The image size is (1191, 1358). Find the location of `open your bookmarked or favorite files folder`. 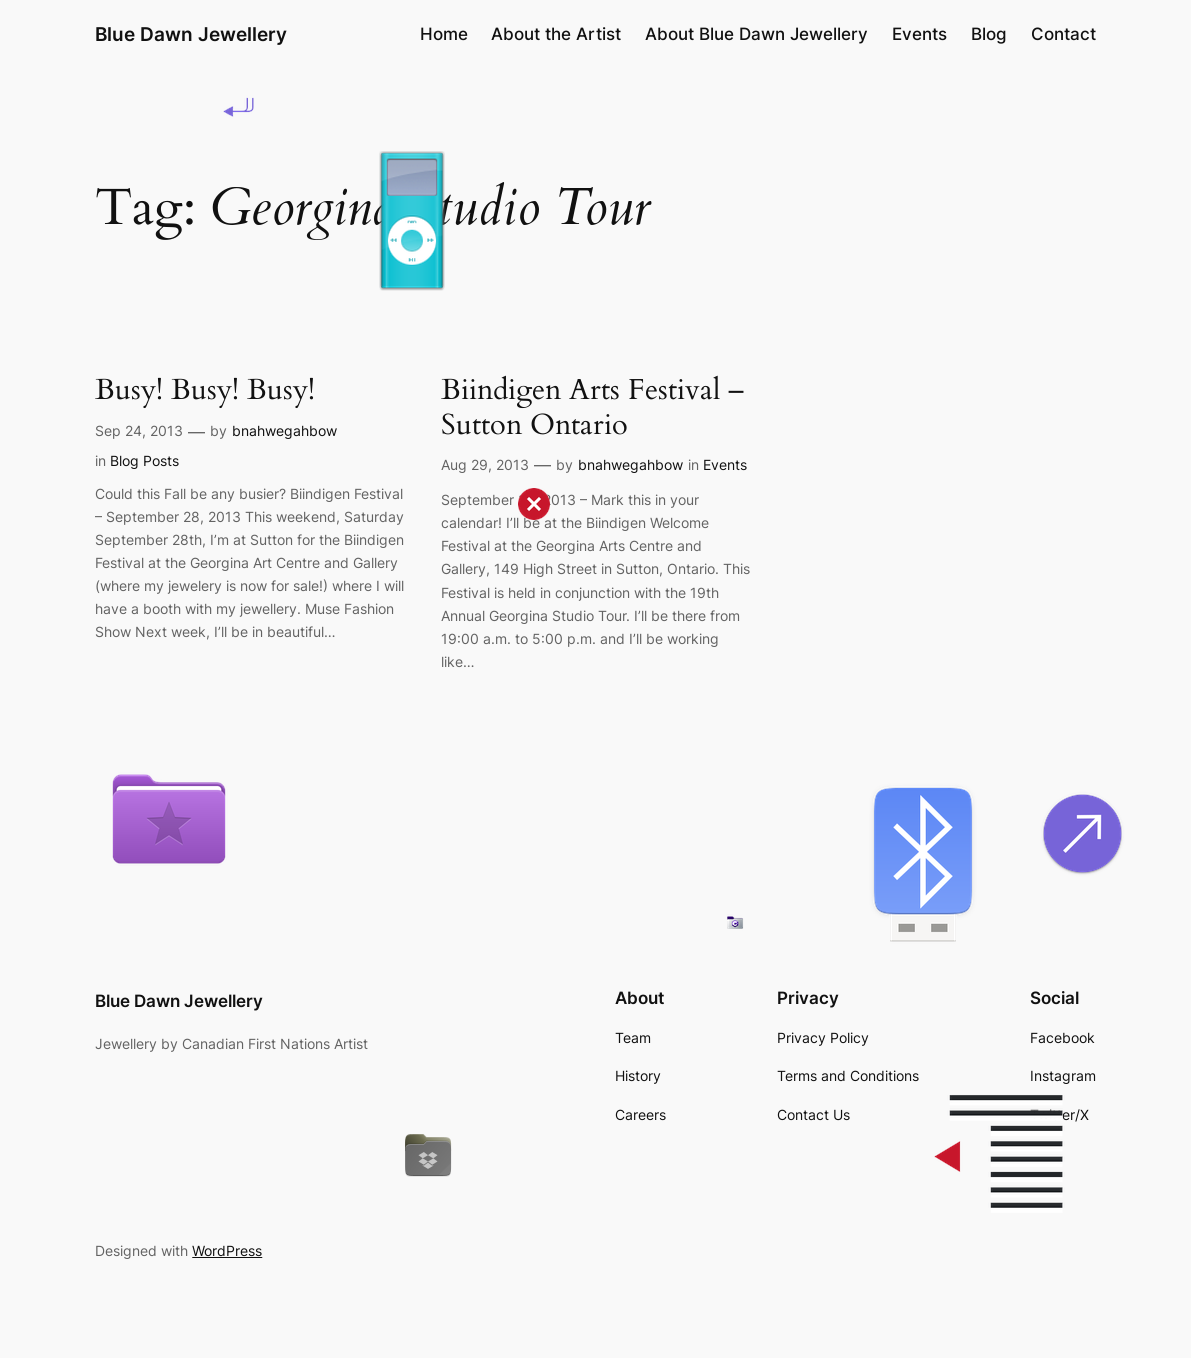

open your bookmarked or favorite files folder is located at coordinates (169, 819).